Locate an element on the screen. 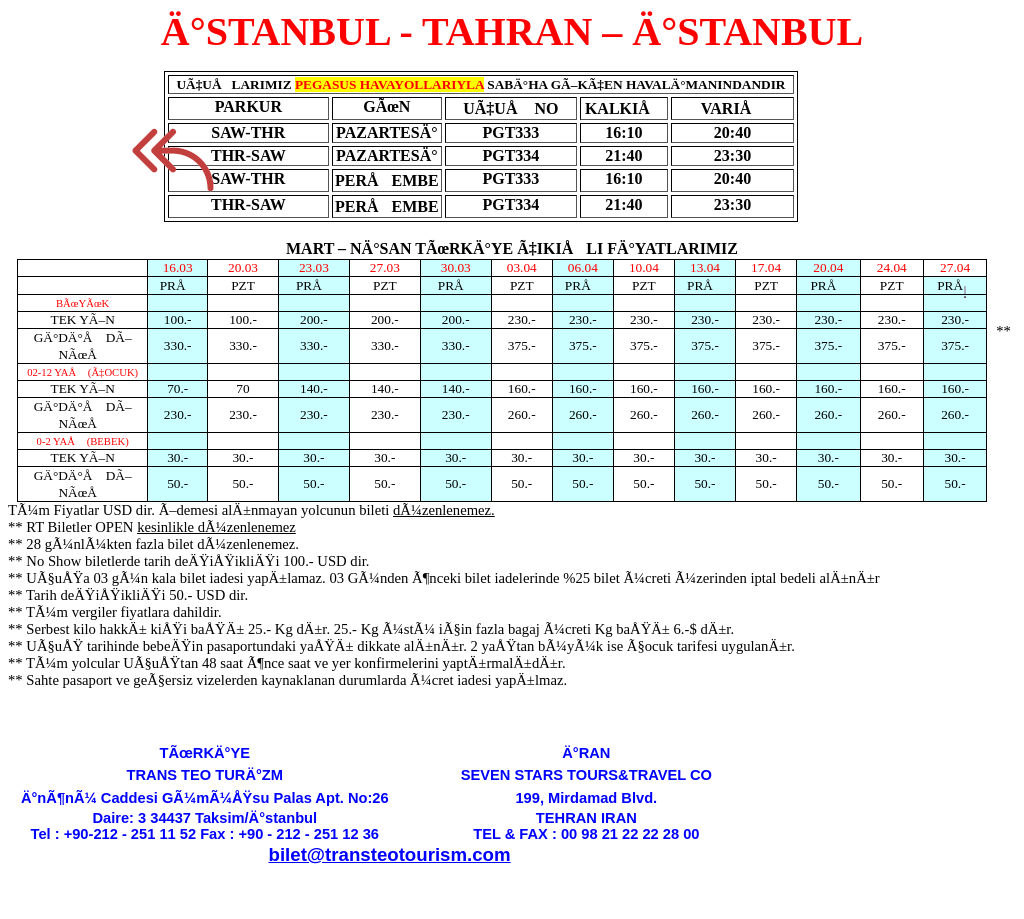 The width and height of the screenshot is (1024, 919). reply all to a message or email is located at coordinates (173, 160).